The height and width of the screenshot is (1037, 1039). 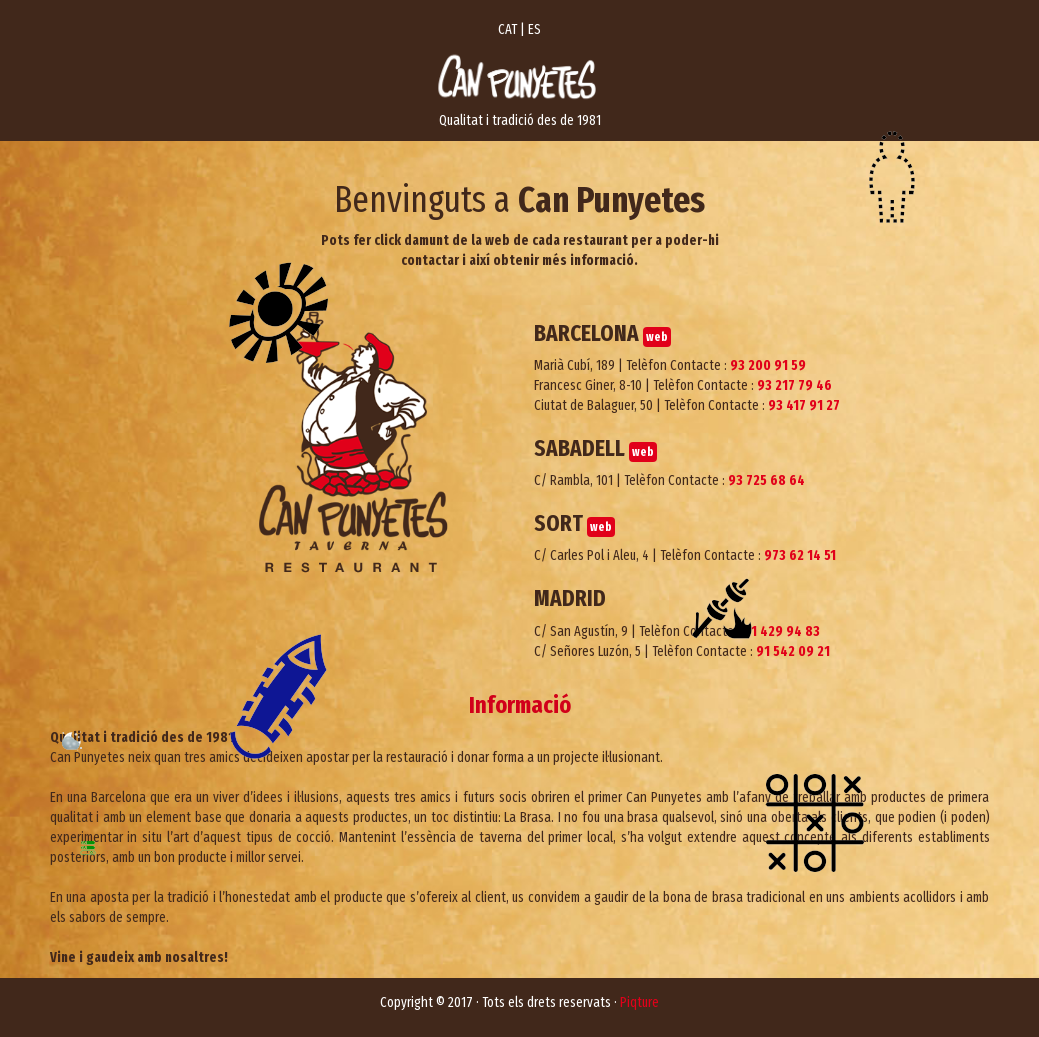 What do you see at coordinates (88, 848) in the screenshot?
I see `adjust settings with multiple toggle switches` at bounding box center [88, 848].